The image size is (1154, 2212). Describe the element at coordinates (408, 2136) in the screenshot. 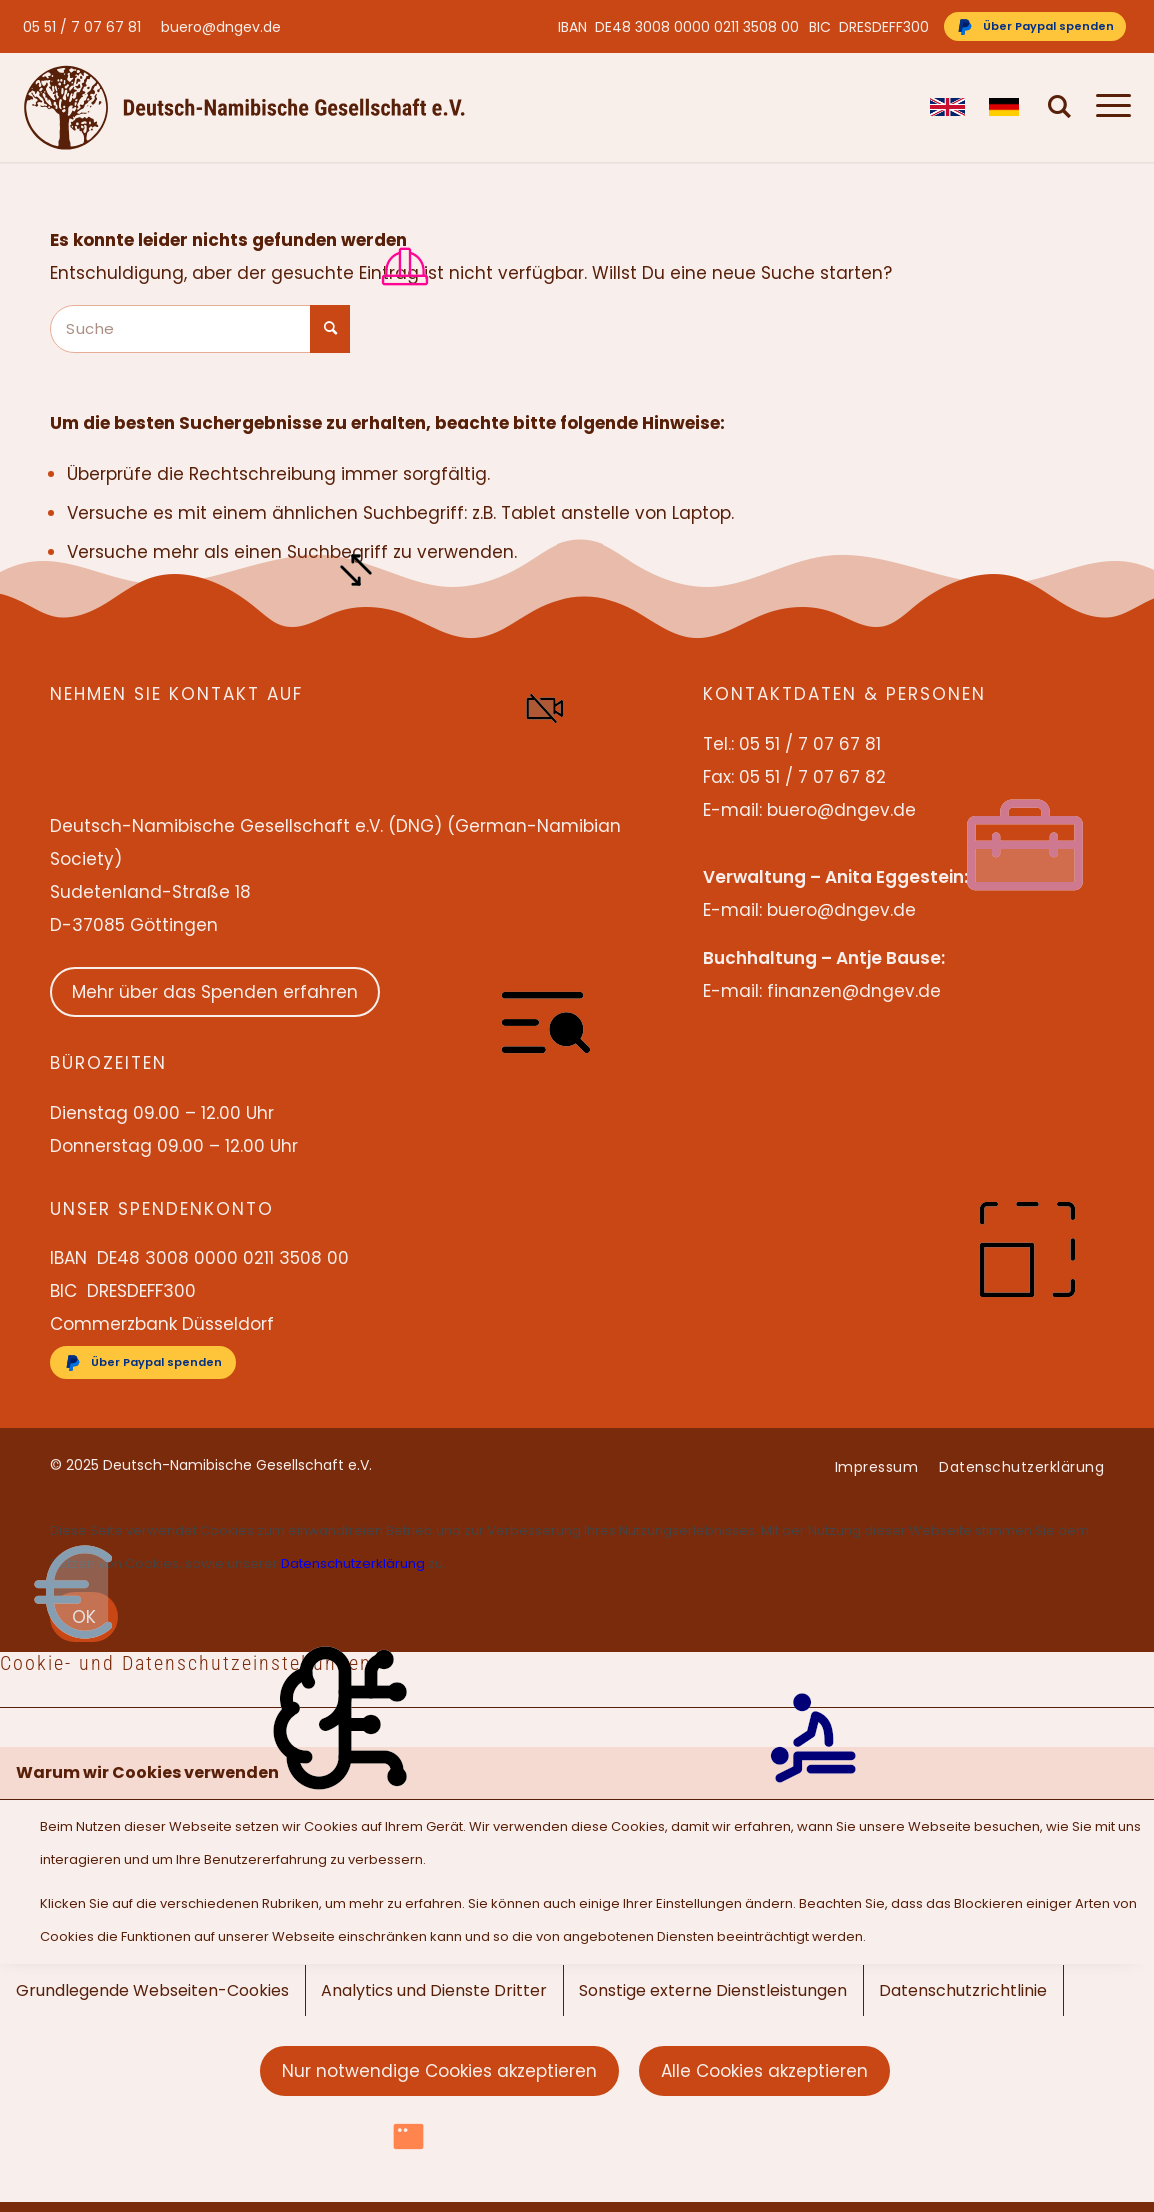

I see `open application window` at that location.